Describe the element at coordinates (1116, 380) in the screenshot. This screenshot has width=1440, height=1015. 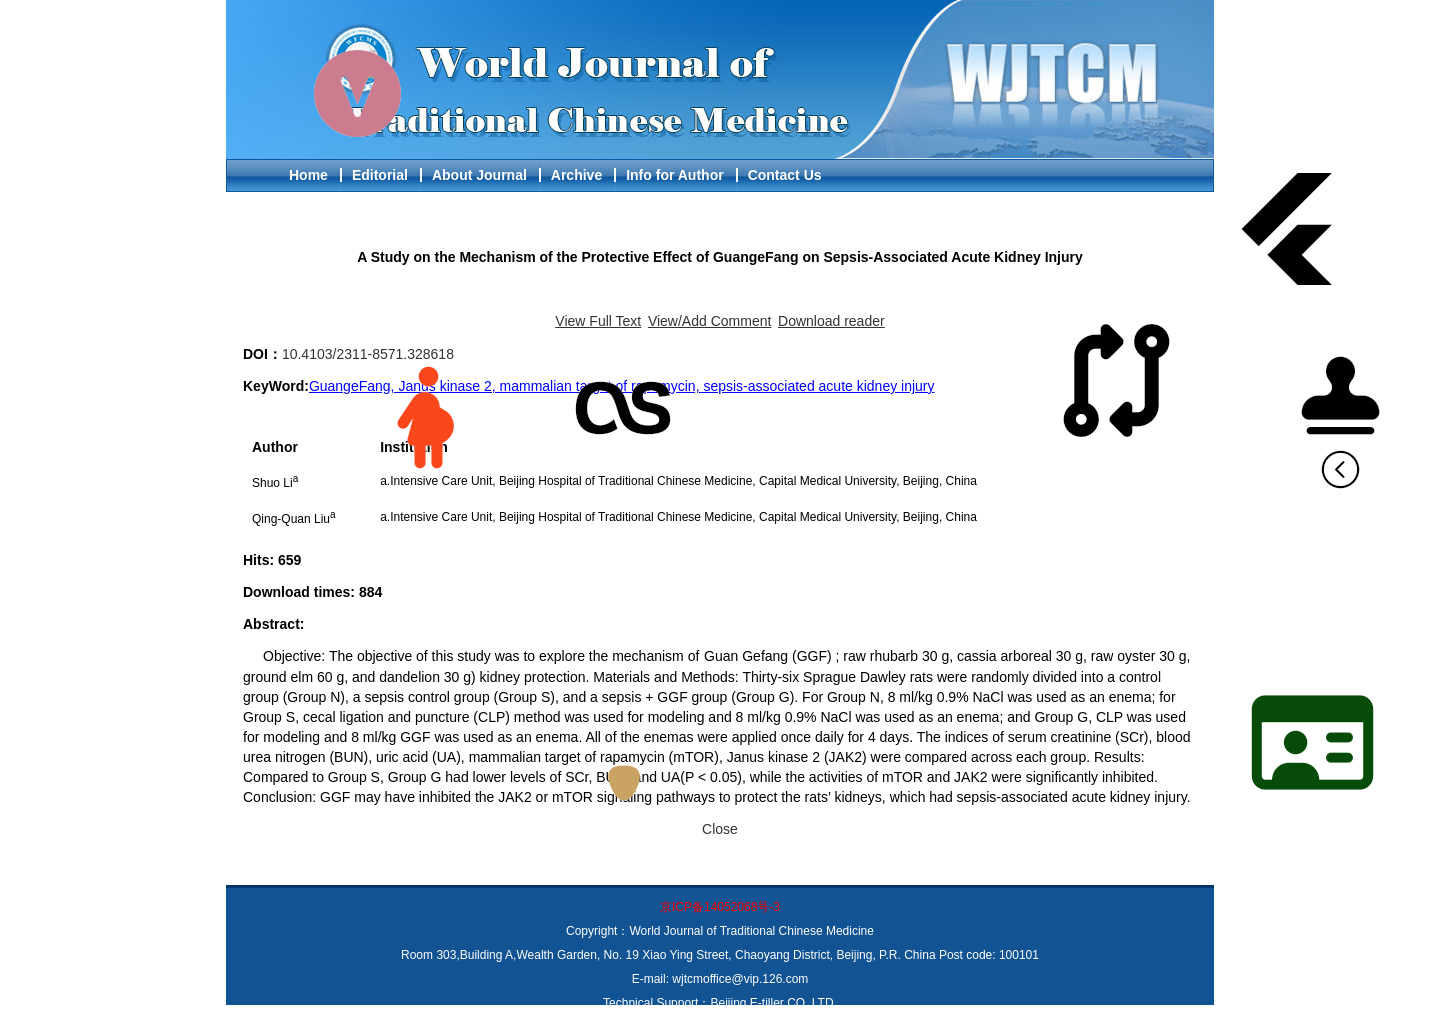
I see `compare code versions or branches` at that location.